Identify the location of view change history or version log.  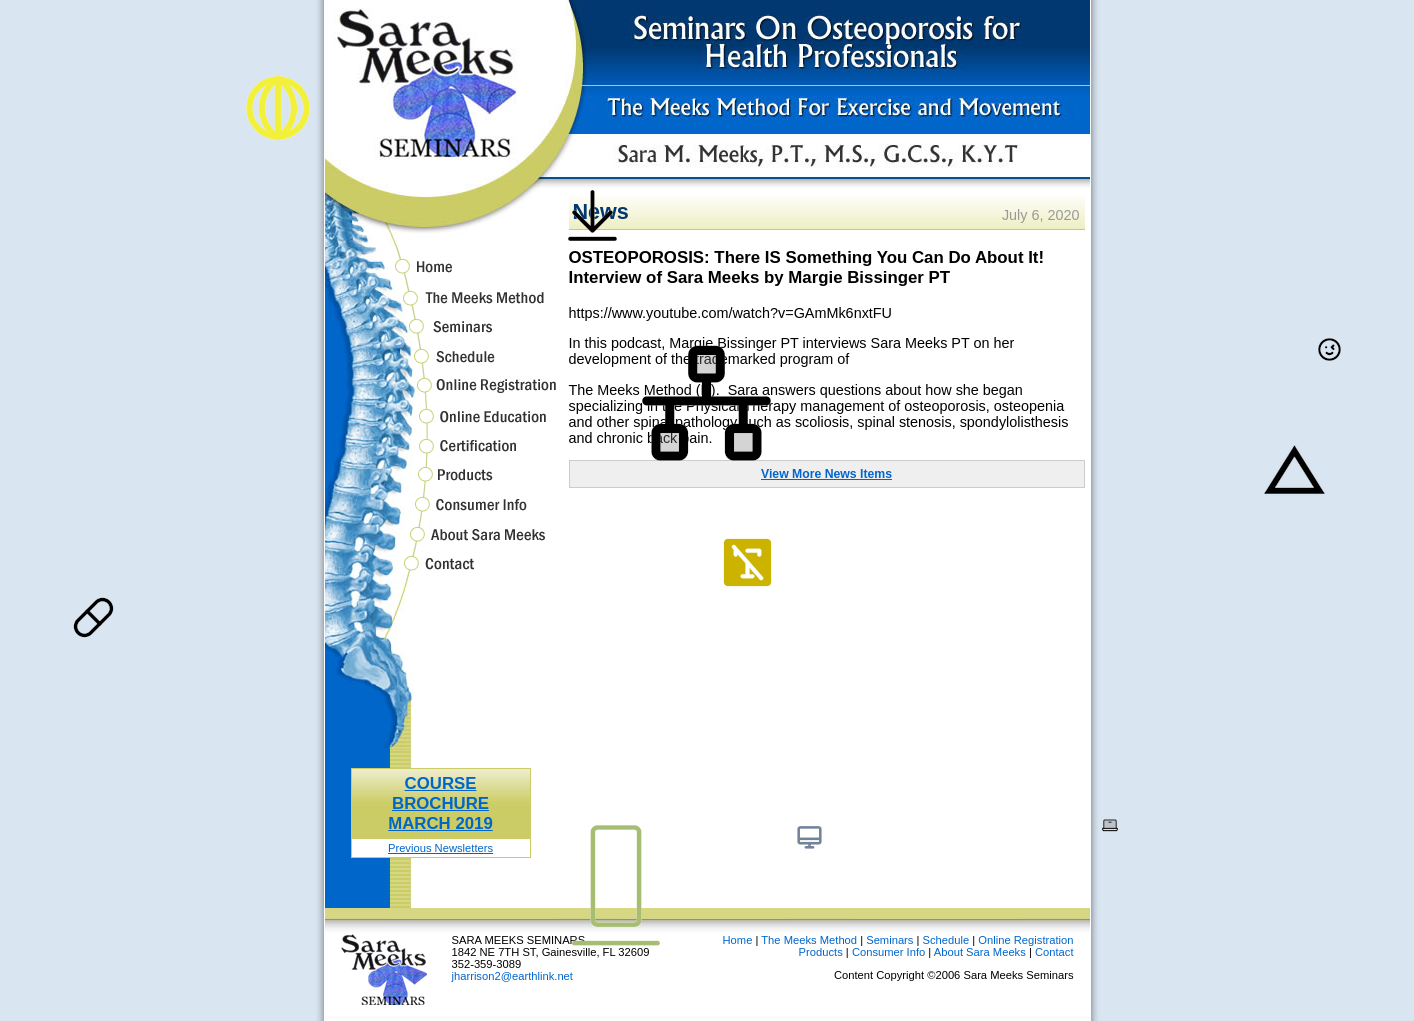
(1294, 469).